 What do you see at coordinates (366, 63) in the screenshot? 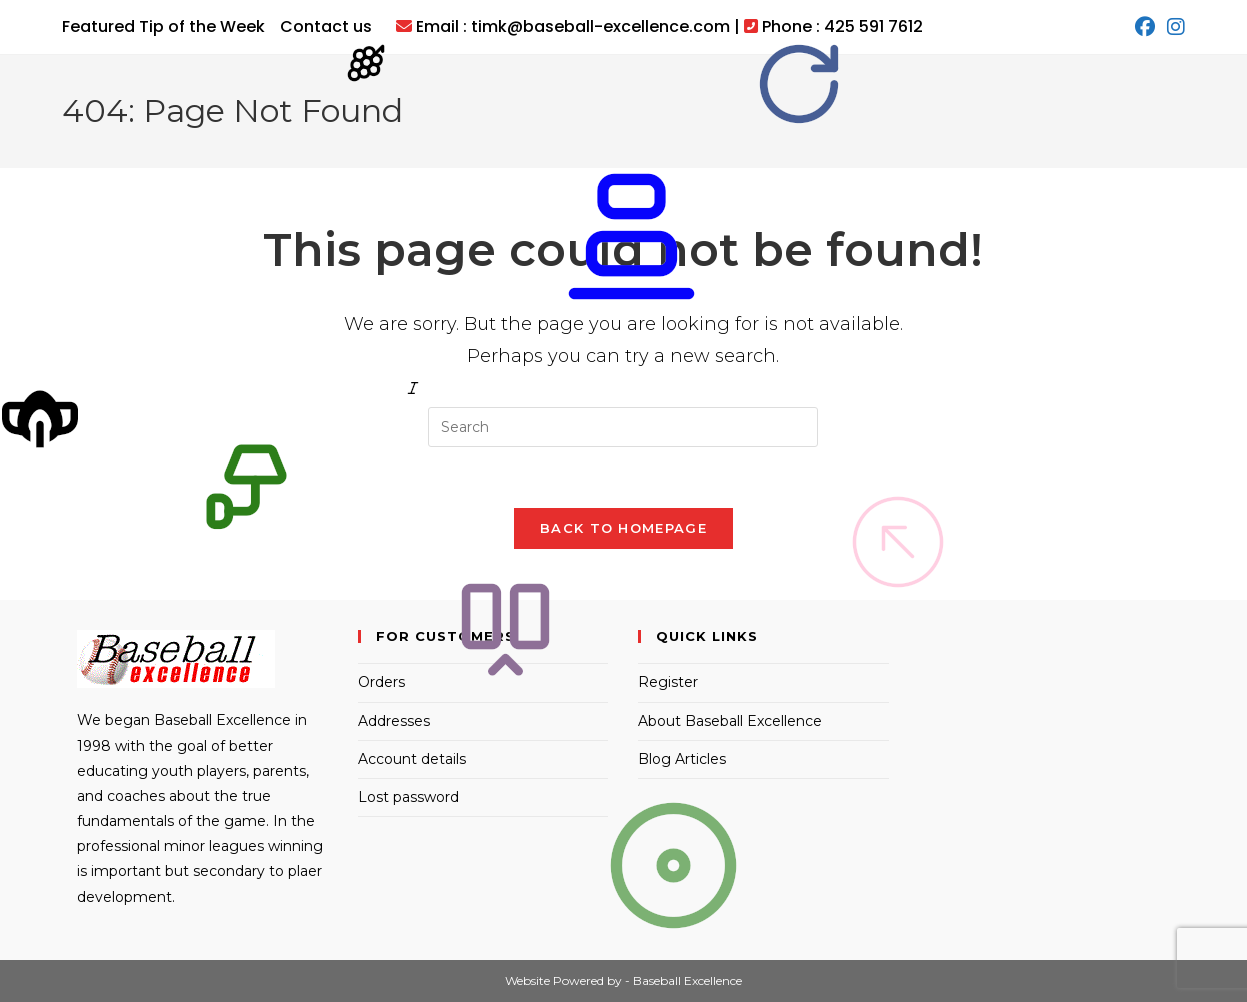
I see `indicates grape or wine-related content` at bounding box center [366, 63].